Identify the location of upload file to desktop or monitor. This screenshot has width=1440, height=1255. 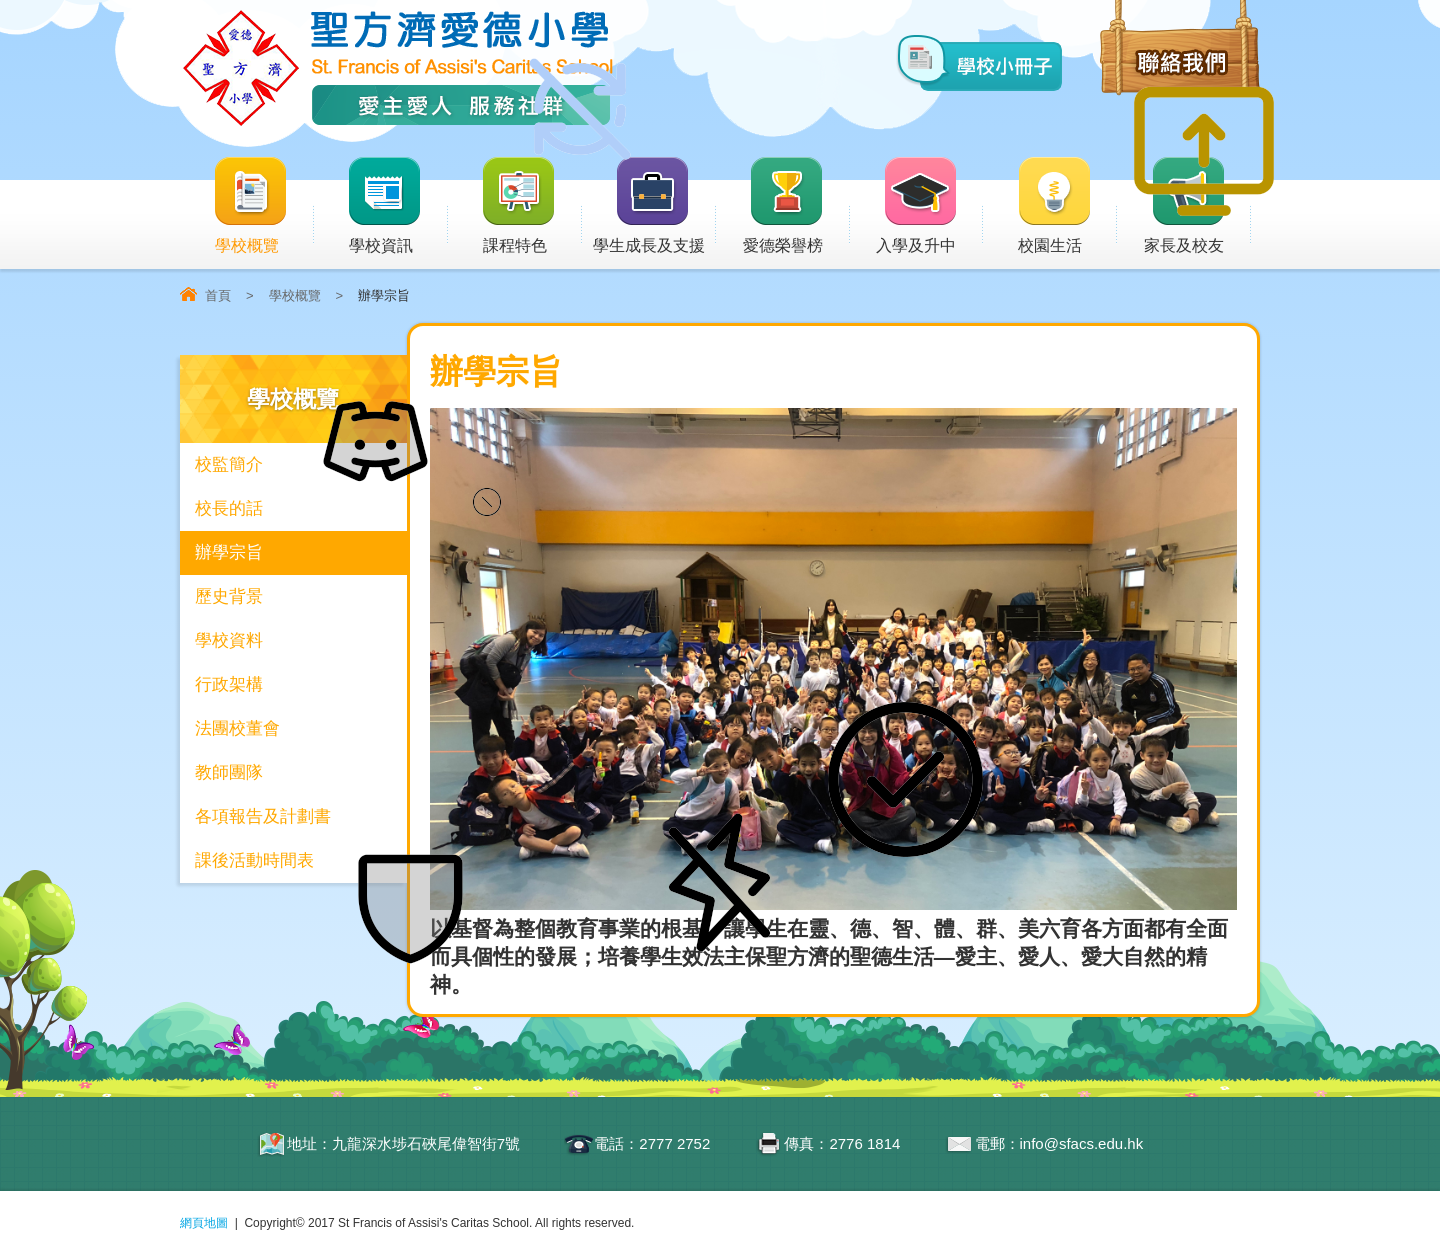
(1204, 146).